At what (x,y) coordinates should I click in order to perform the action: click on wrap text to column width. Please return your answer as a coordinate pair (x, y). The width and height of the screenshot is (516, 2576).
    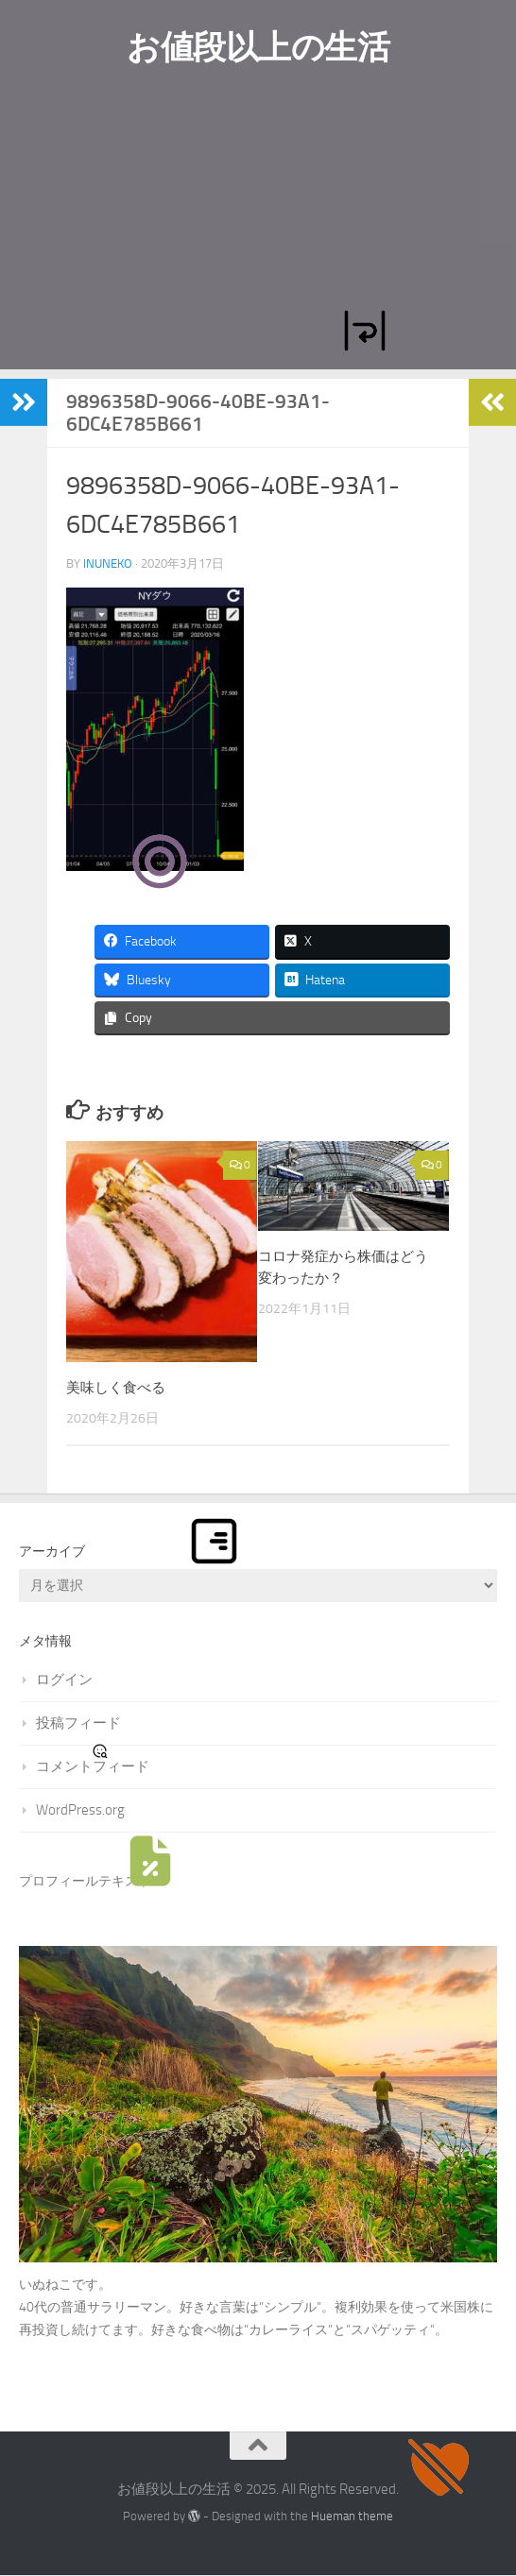
    Looking at the image, I should click on (365, 331).